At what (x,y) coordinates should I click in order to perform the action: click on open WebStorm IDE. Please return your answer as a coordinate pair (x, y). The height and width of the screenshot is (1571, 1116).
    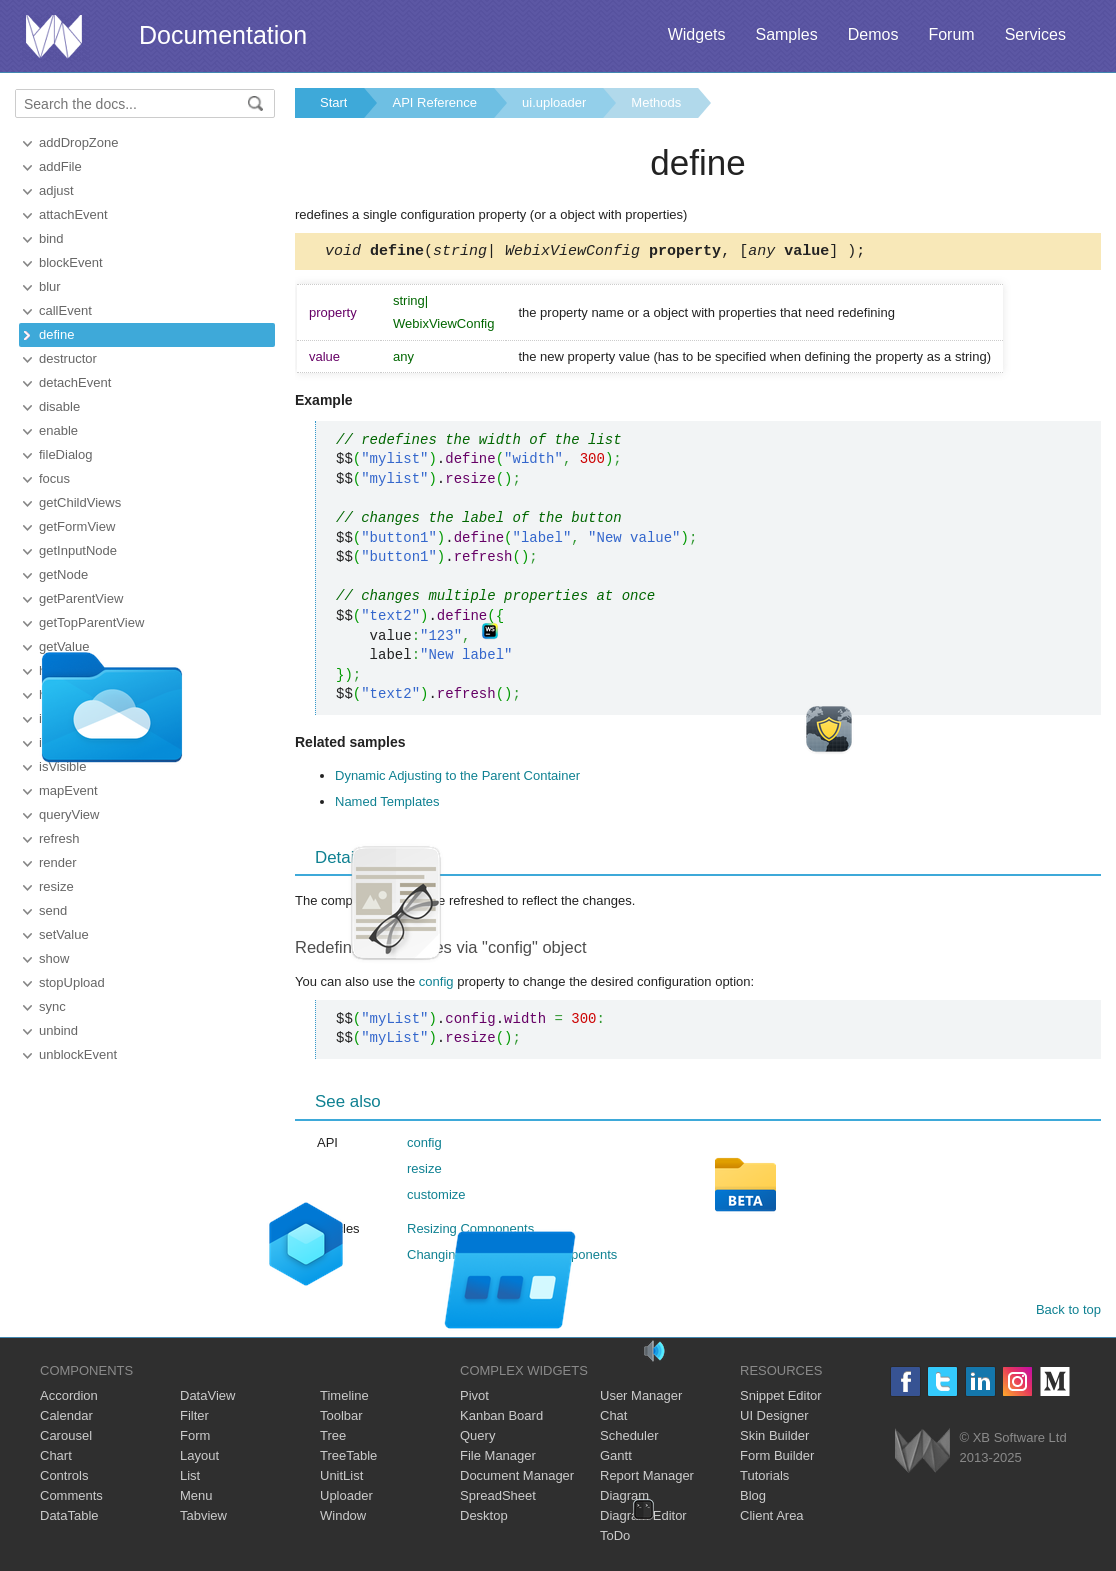
    Looking at the image, I should click on (490, 631).